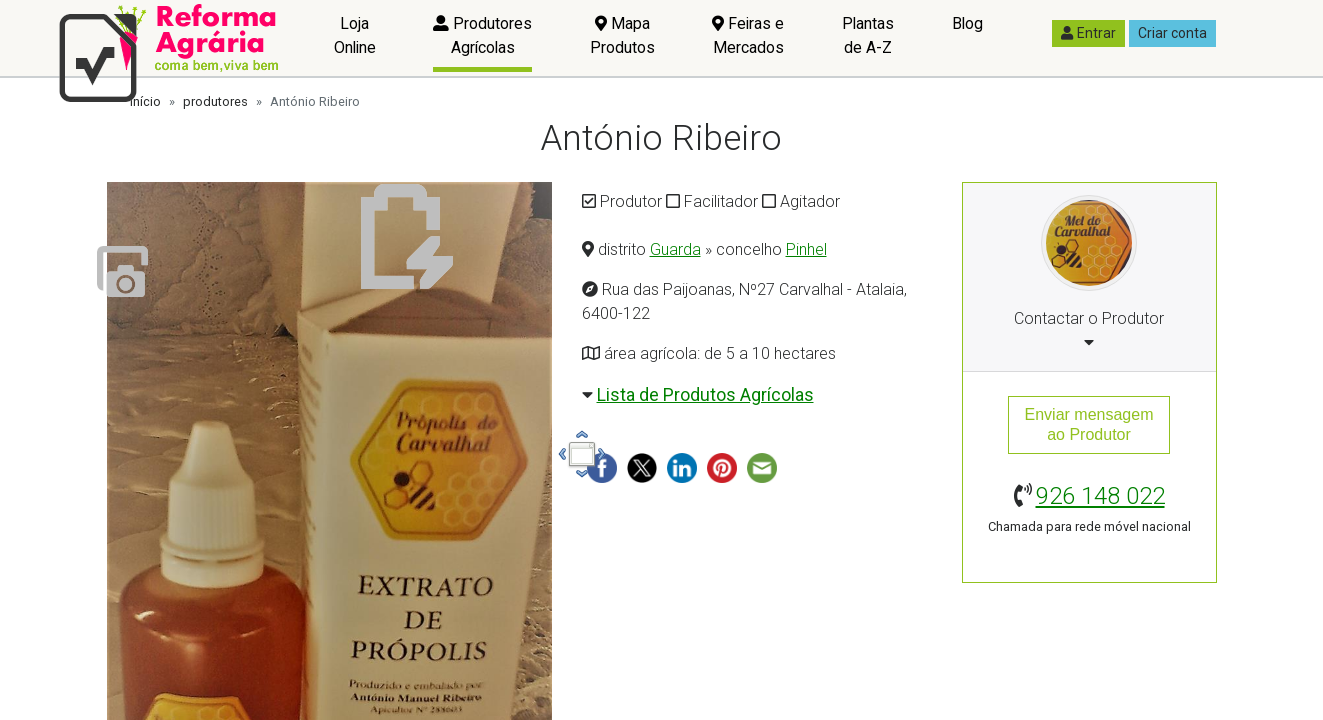  I want to click on expand window to fullscreen mode, so click(582, 454).